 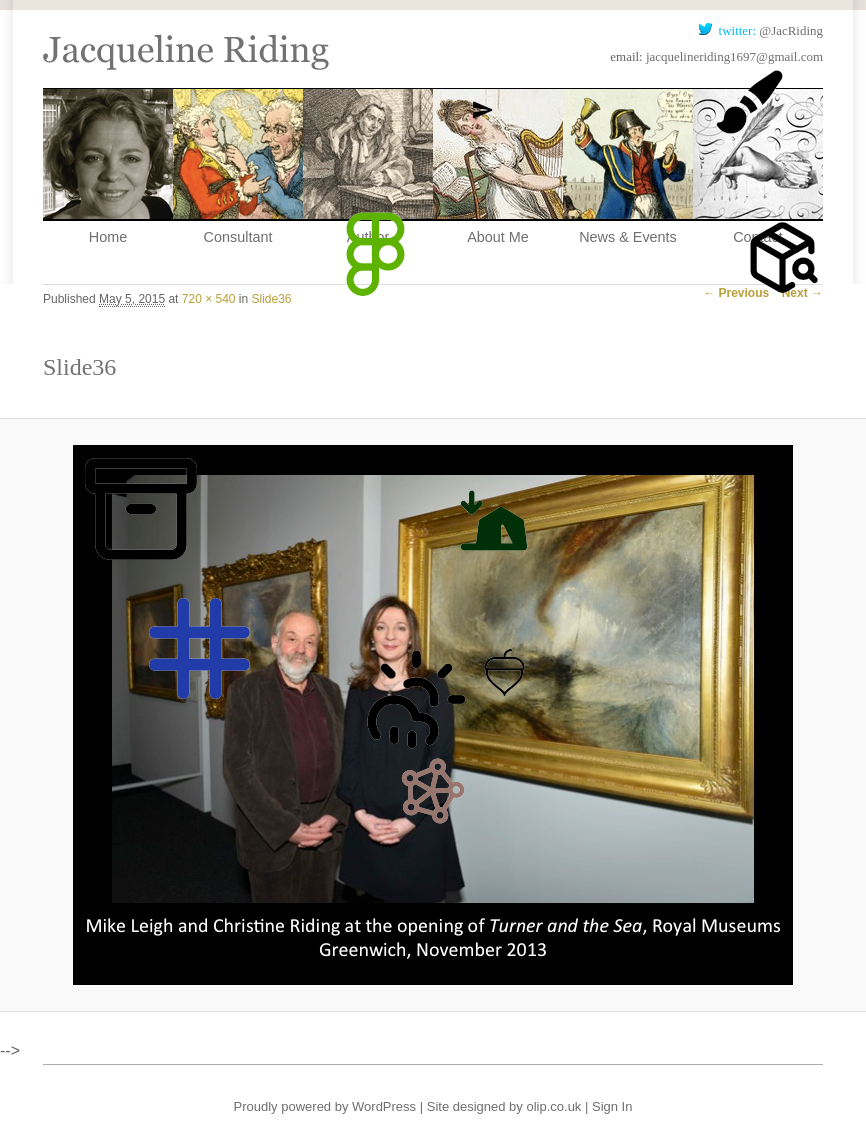 What do you see at coordinates (416, 699) in the screenshot?
I see `current weather conditions: partly cloudy with rain` at bounding box center [416, 699].